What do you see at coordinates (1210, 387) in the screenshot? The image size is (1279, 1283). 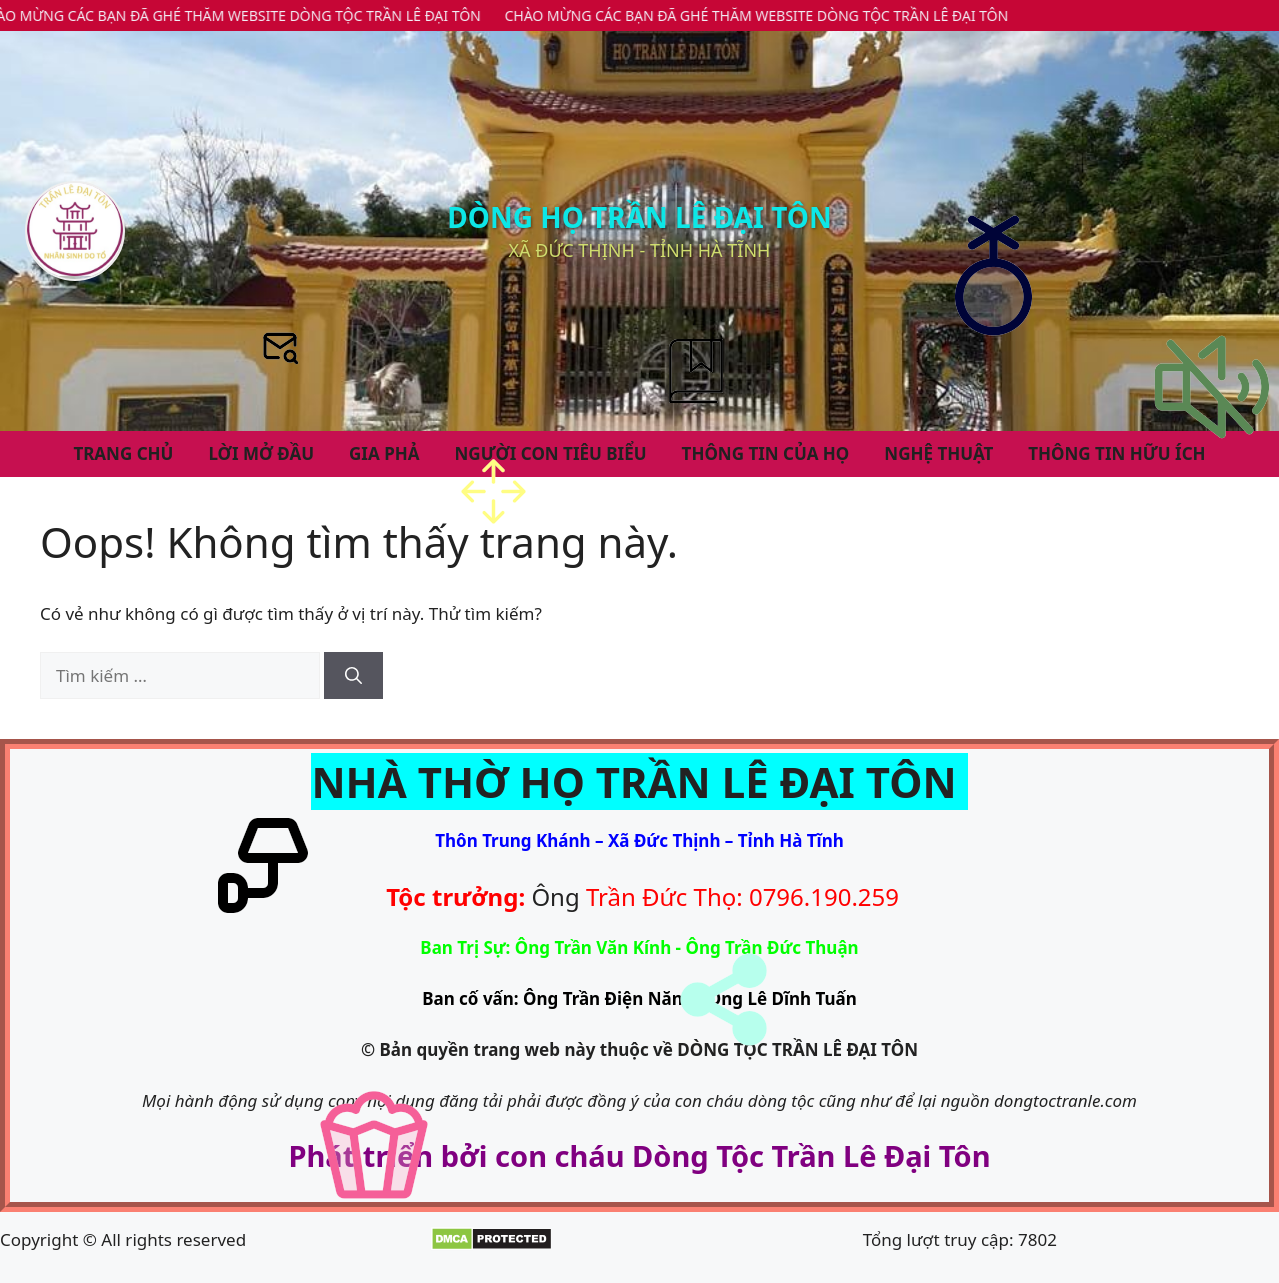 I see `mute audio or sound` at bounding box center [1210, 387].